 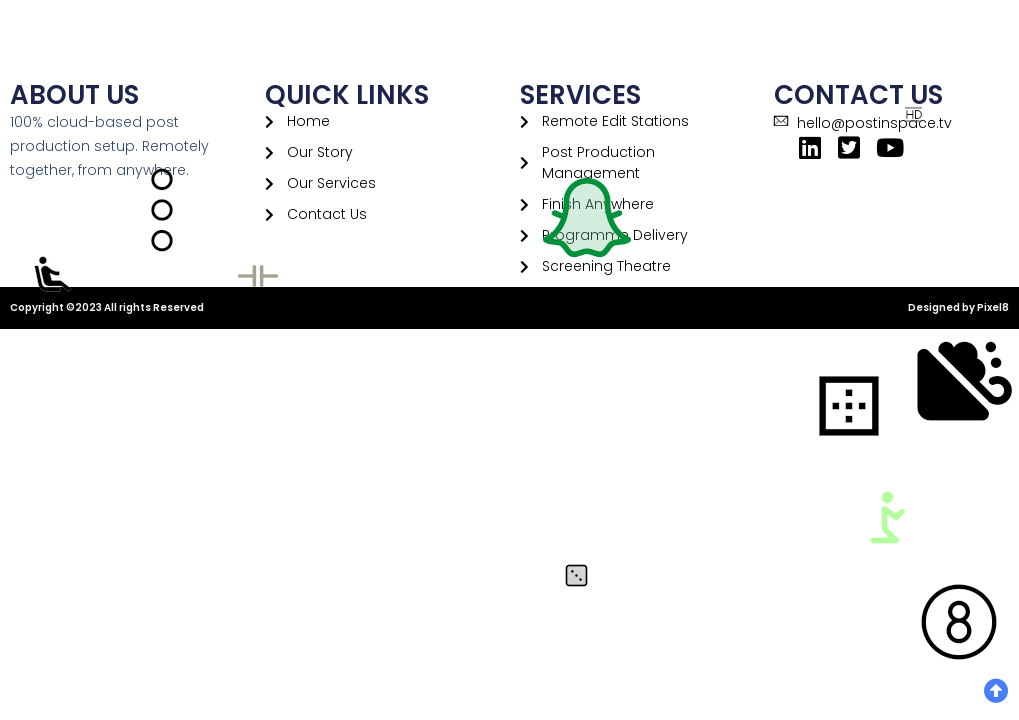 What do you see at coordinates (849, 406) in the screenshot?
I see `apply outer border to selection` at bounding box center [849, 406].